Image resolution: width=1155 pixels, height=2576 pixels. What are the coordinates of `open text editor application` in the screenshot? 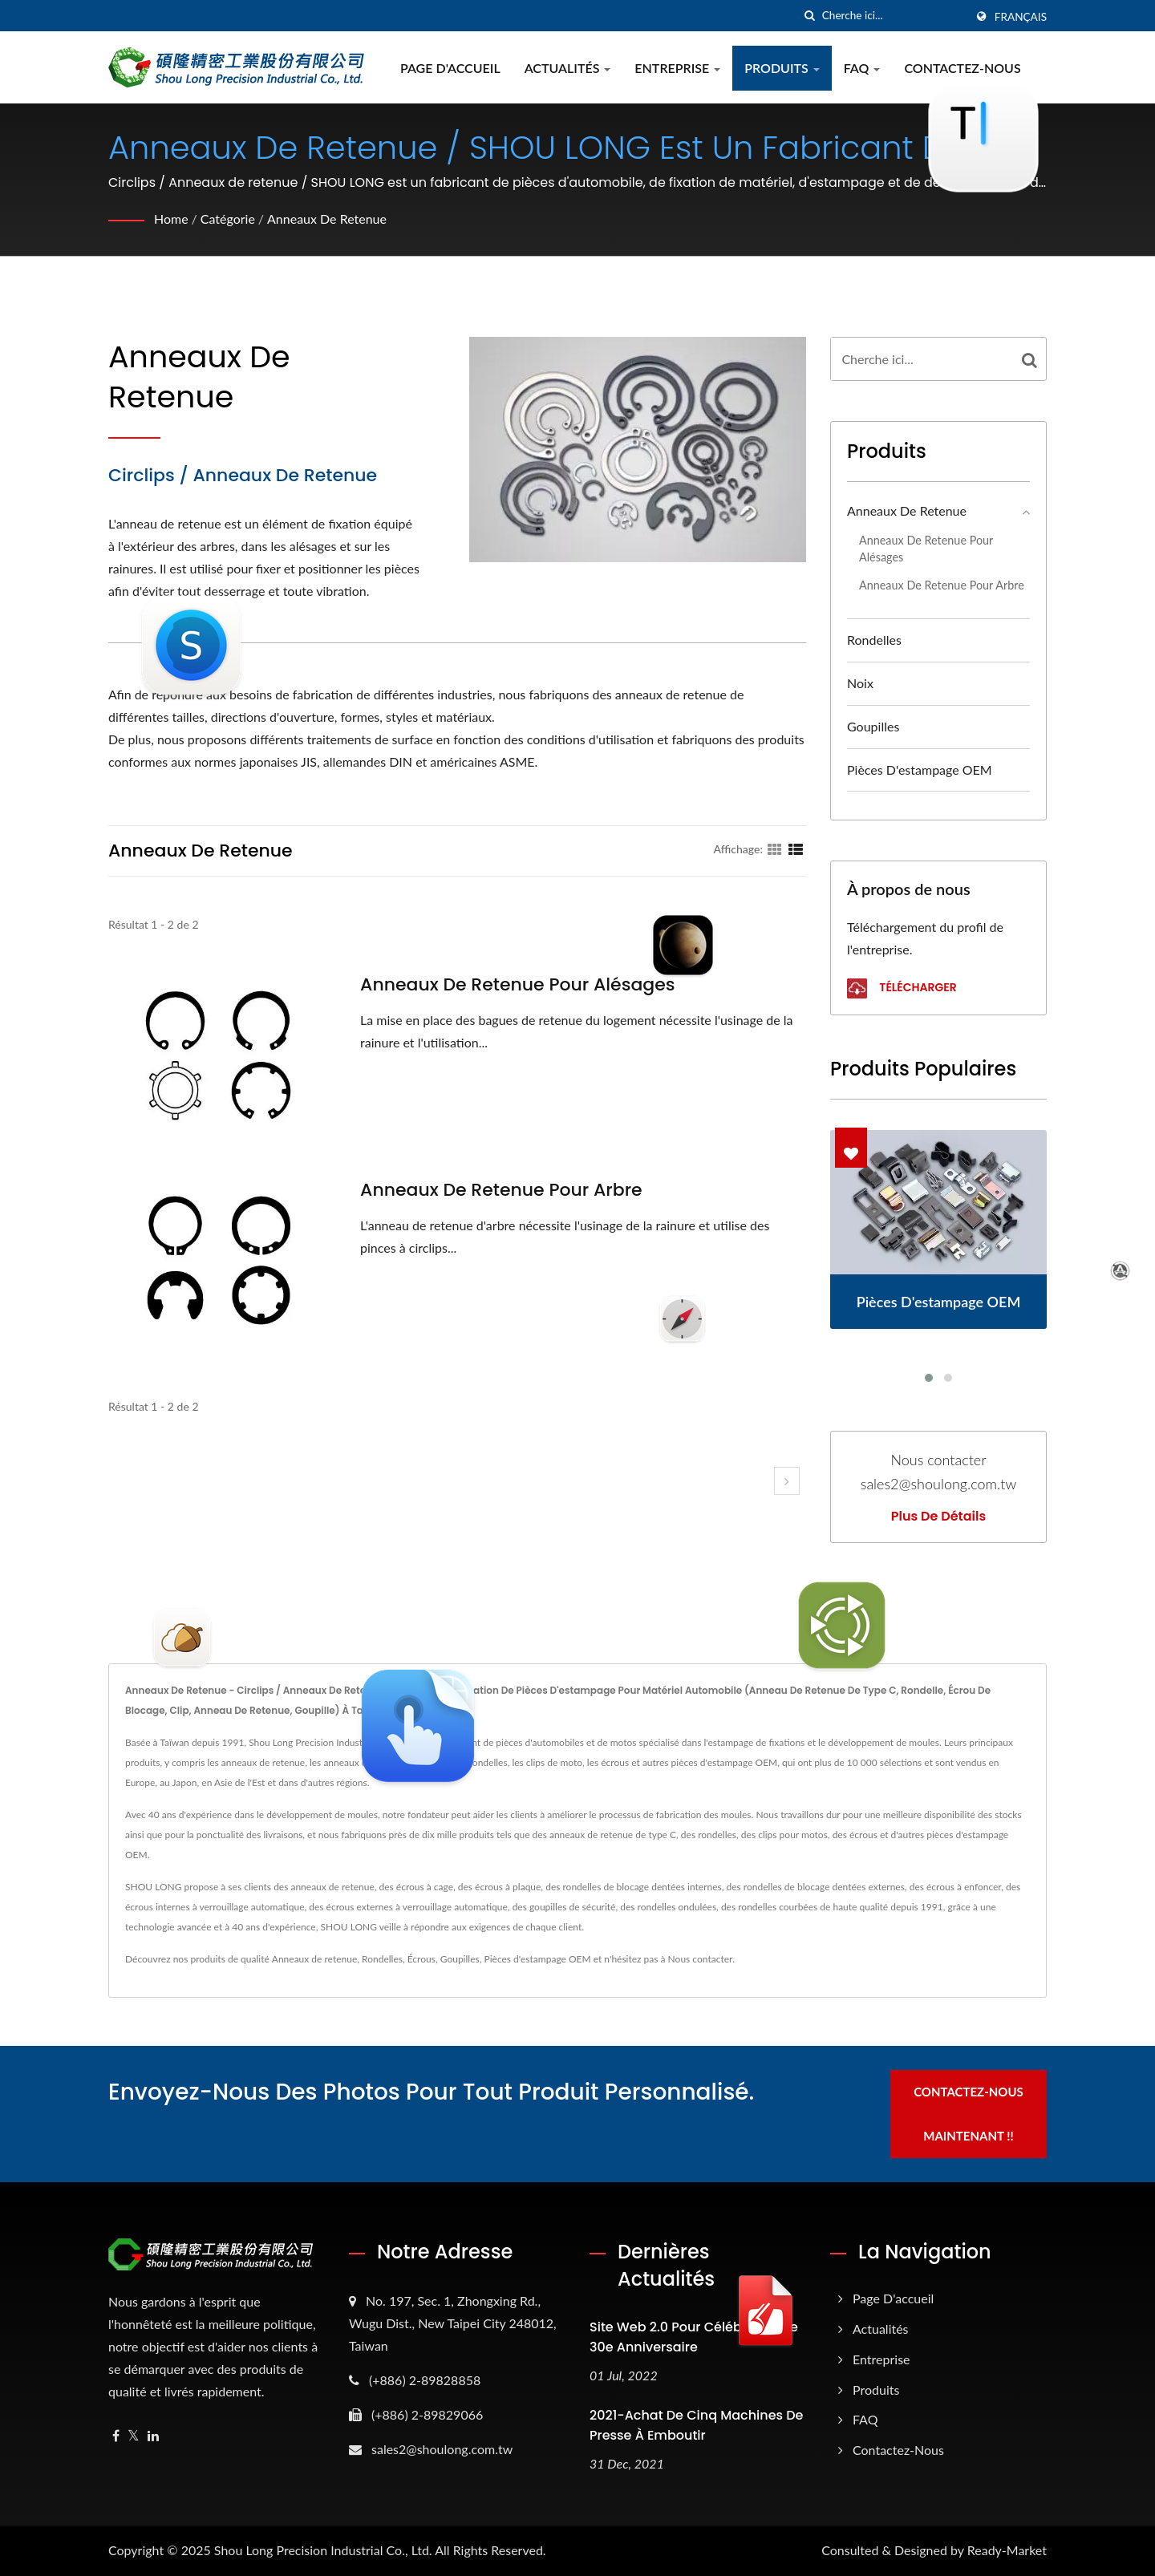 It's located at (983, 137).